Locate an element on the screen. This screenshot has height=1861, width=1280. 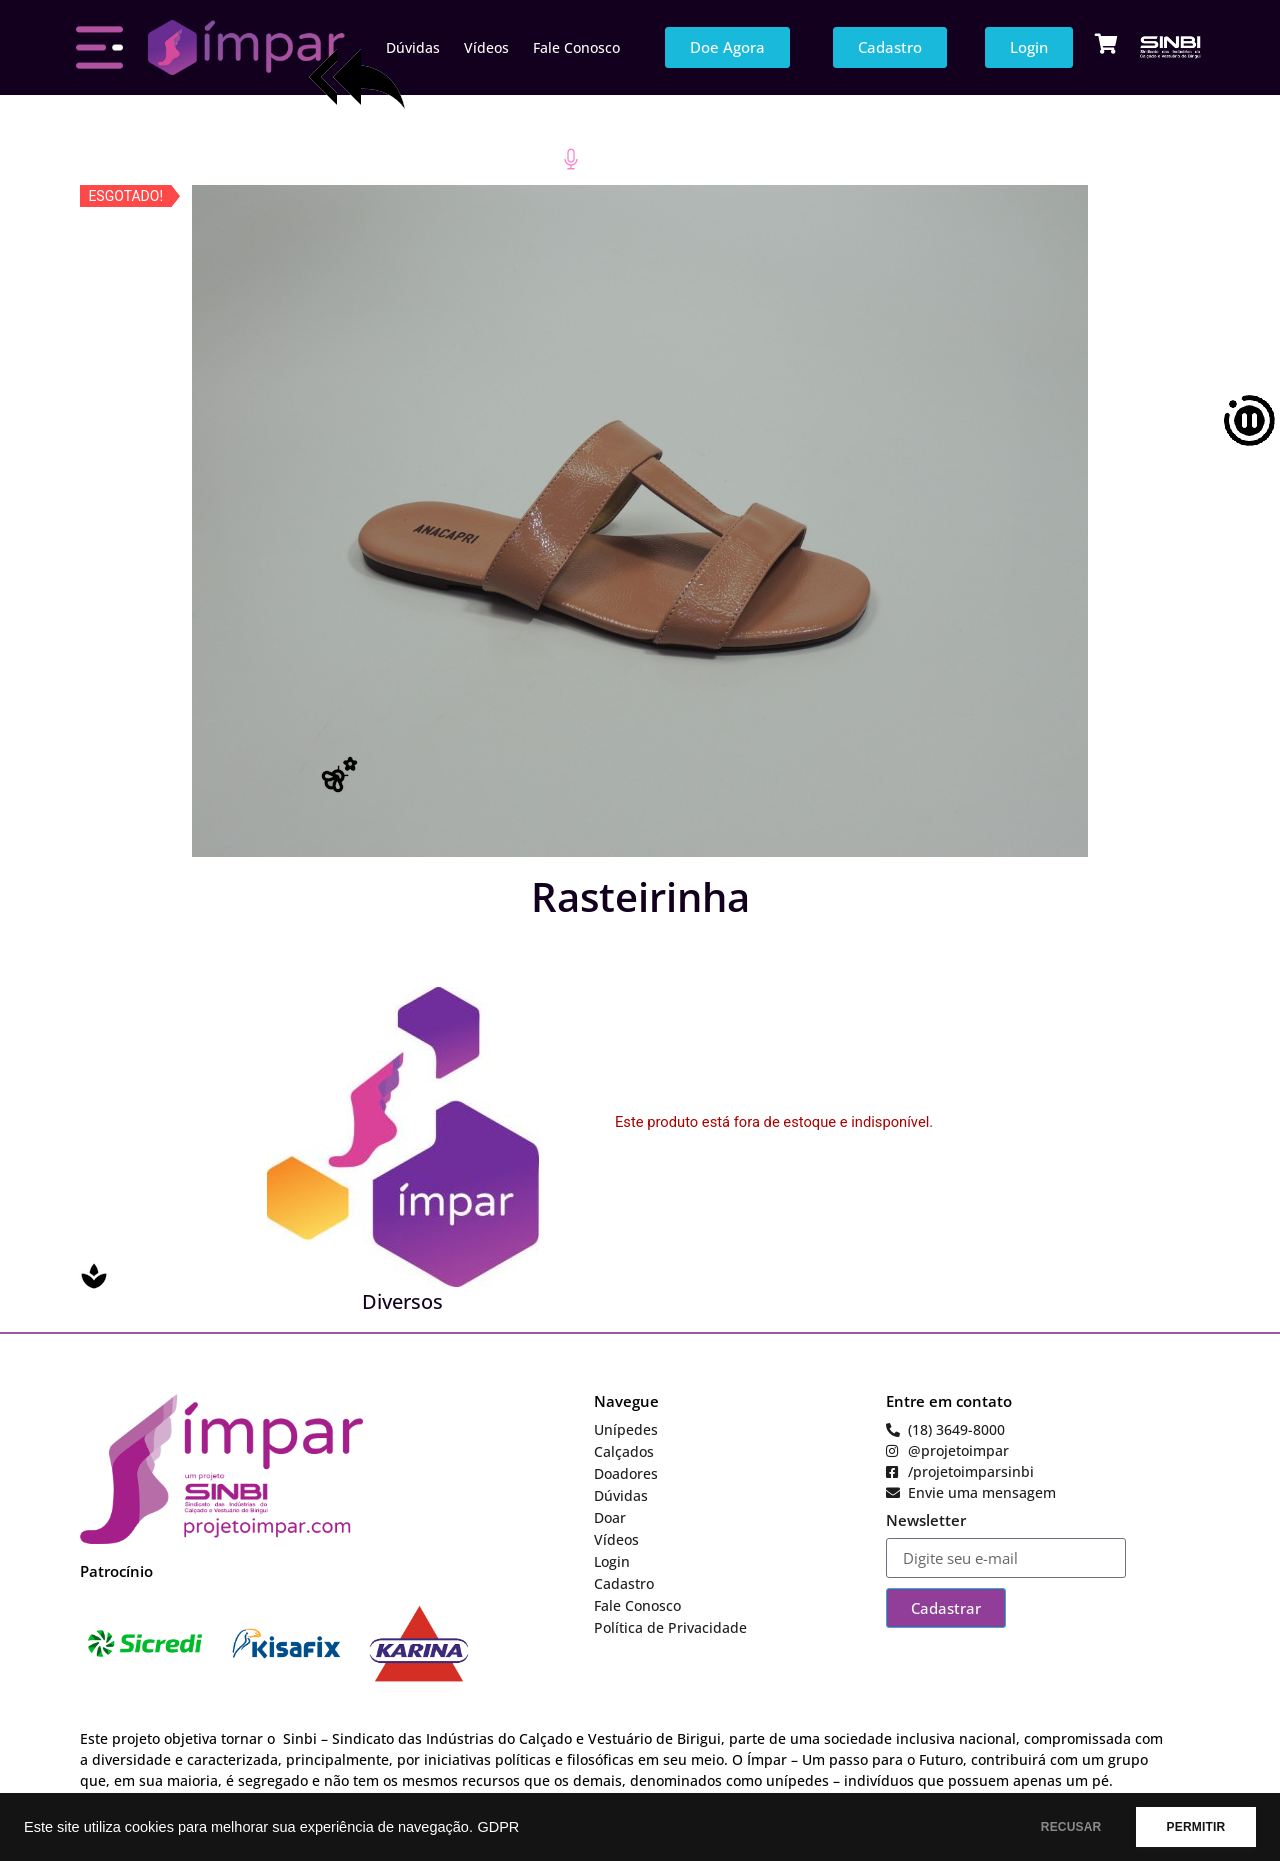
activate voice input or recording is located at coordinates (571, 159).